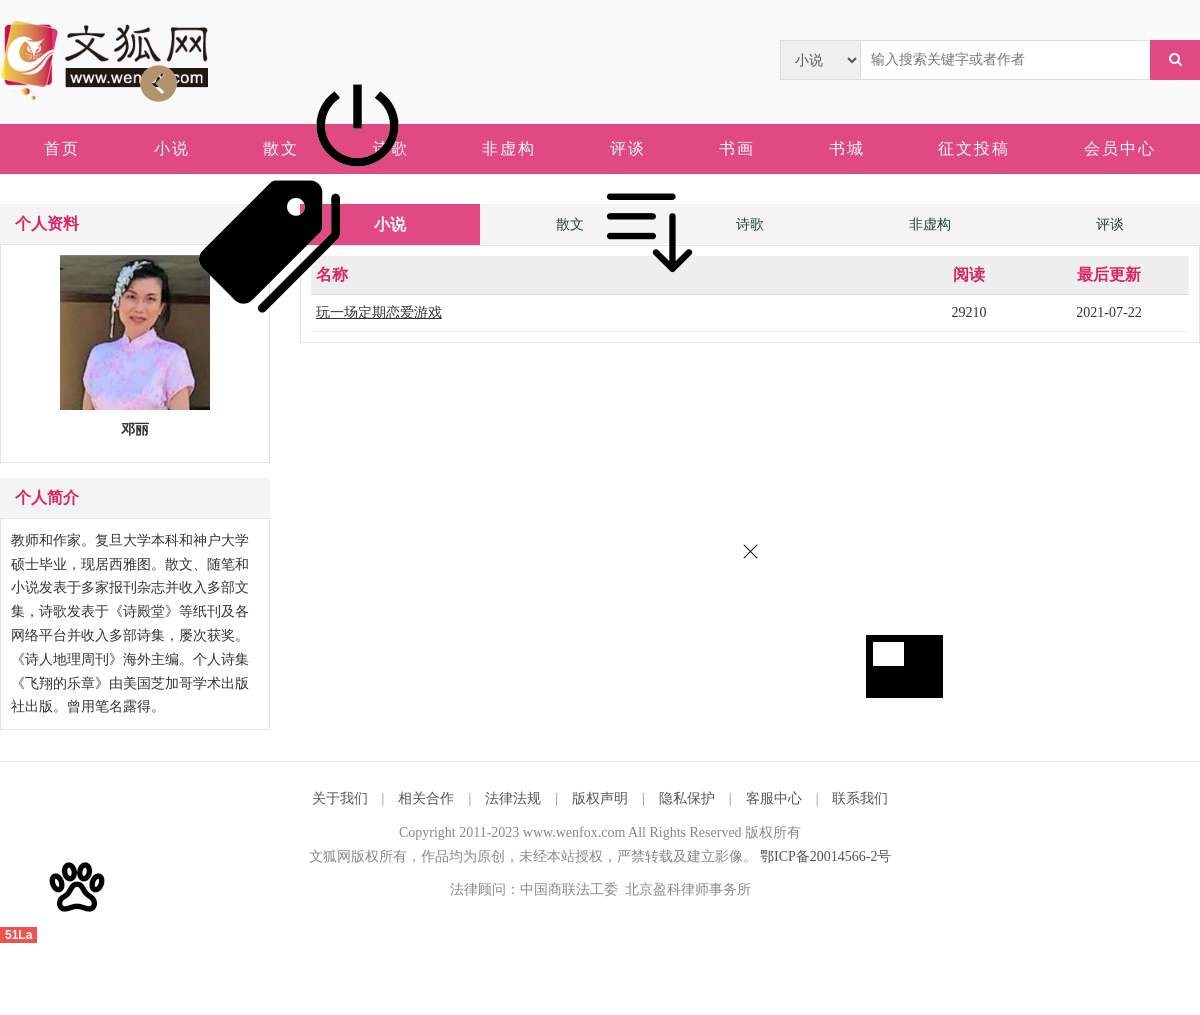 The height and width of the screenshot is (1015, 1200). I want to click on go back to the previous screen, so click(158, 83).